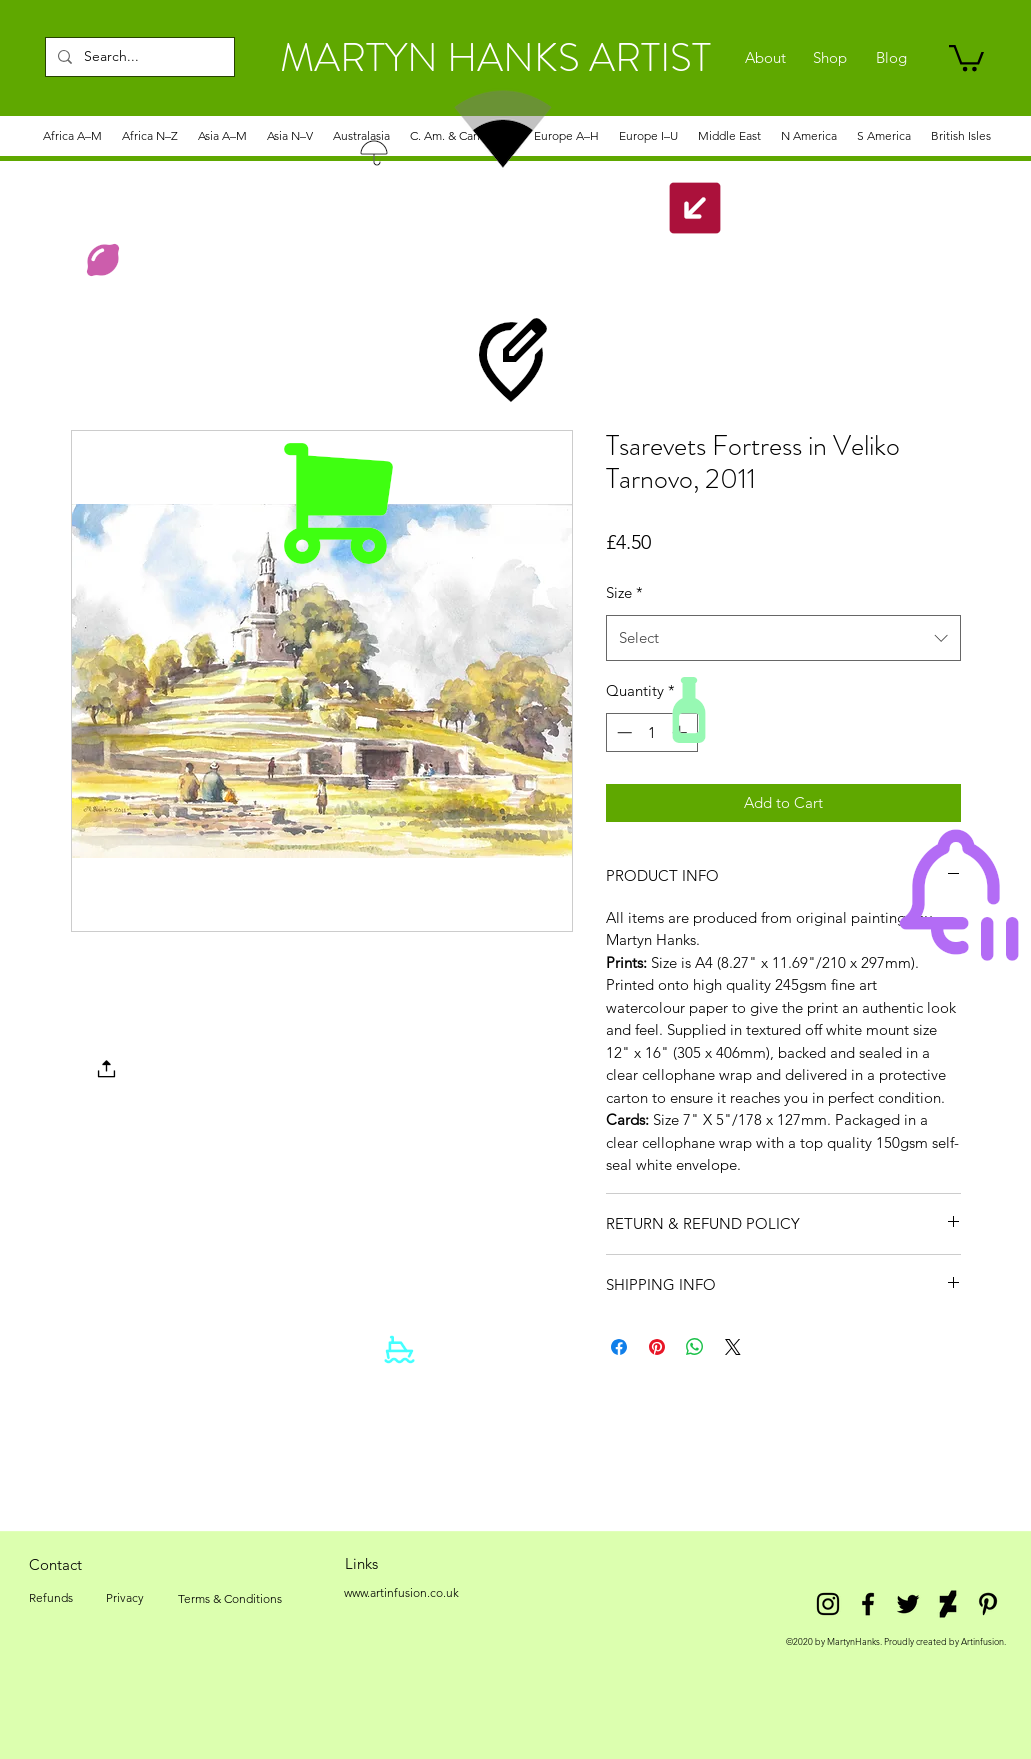 This screenshot has width=1031, height=1759. What do you see at coordinates (399, 1349) in the screenshot?
I see `access shipping or delivery options` at bounding box center [399, 1349].